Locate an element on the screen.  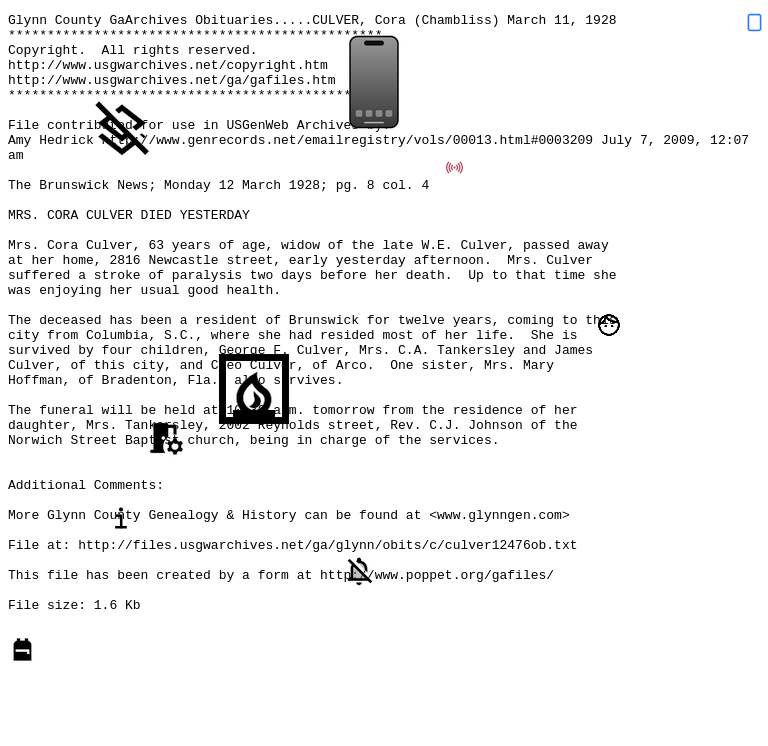
clear all map layers is located at coordinates (122, 131).